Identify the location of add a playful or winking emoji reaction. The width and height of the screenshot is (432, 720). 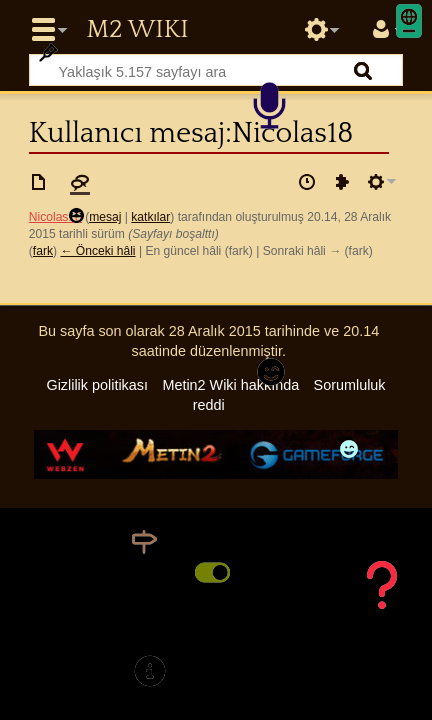
(349, 449).